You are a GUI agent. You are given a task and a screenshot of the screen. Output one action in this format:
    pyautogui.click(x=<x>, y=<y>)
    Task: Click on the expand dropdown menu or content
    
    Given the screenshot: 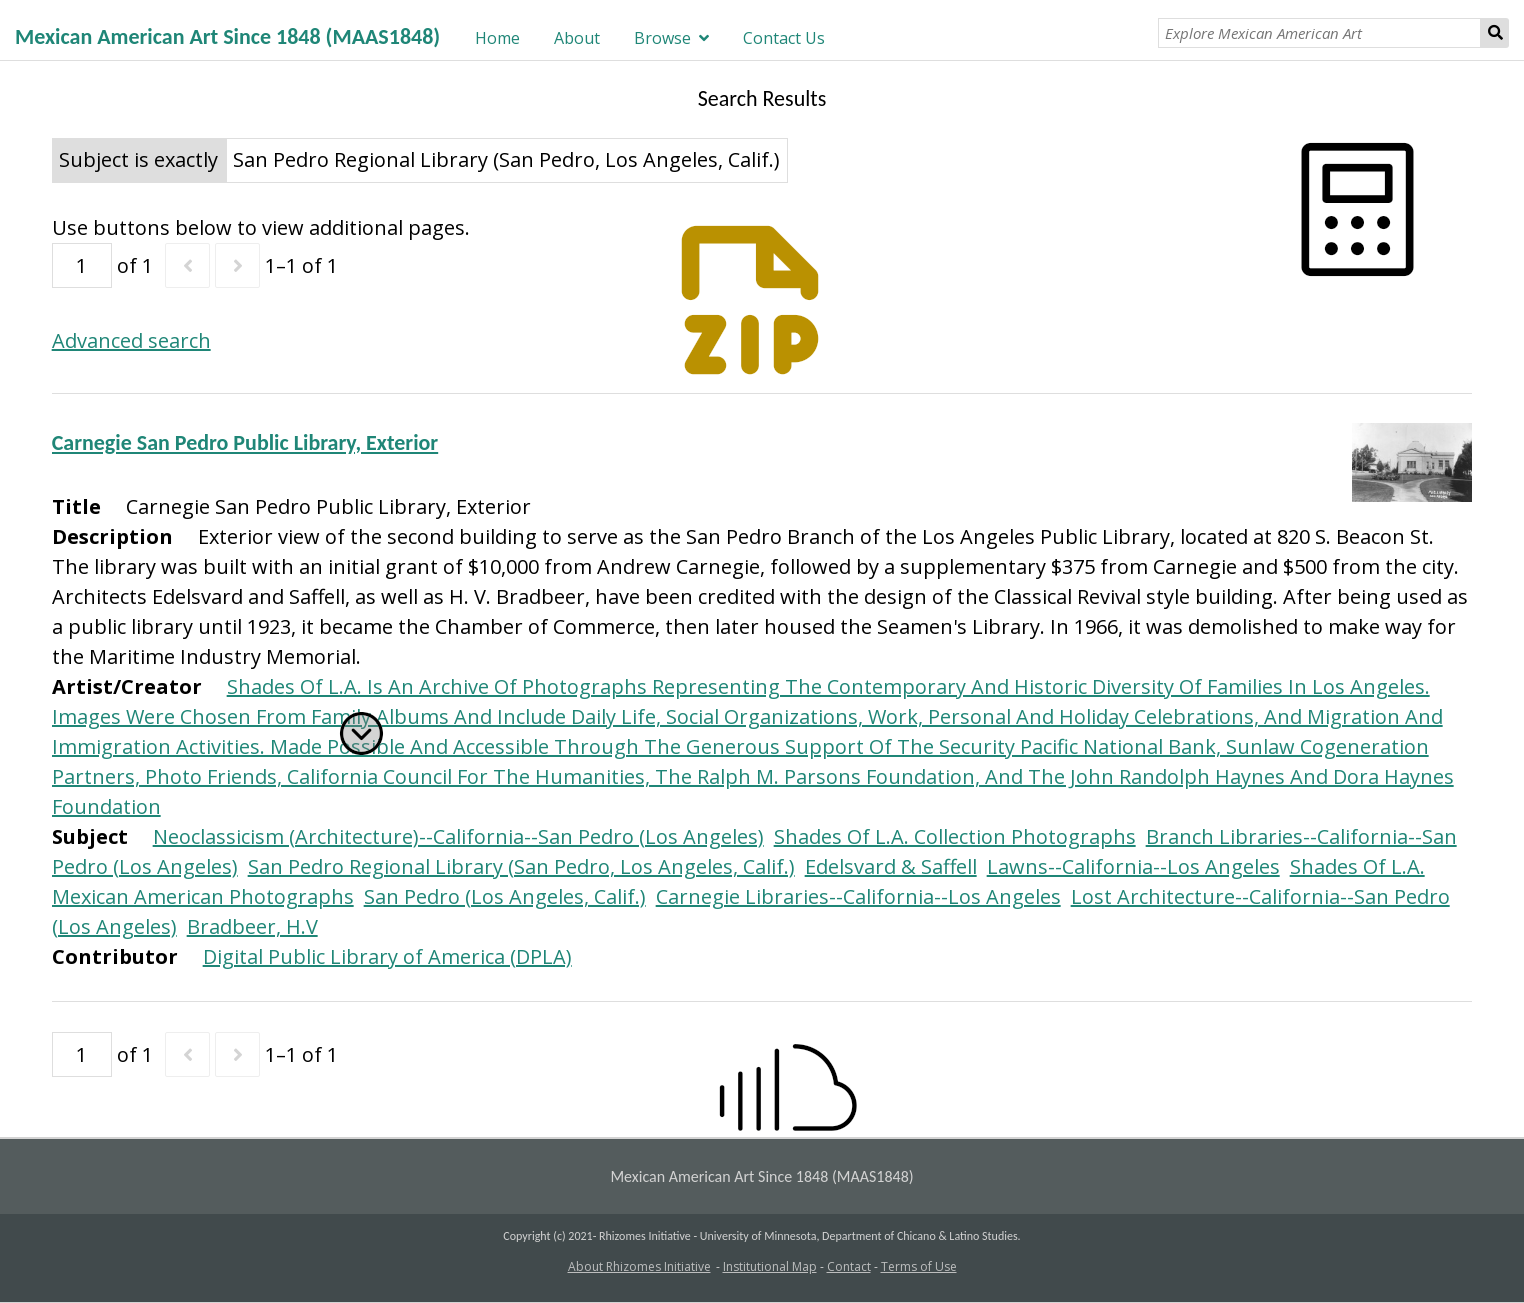 What is the action you would take?
    pyautogui.click(x=361, y=733)
    